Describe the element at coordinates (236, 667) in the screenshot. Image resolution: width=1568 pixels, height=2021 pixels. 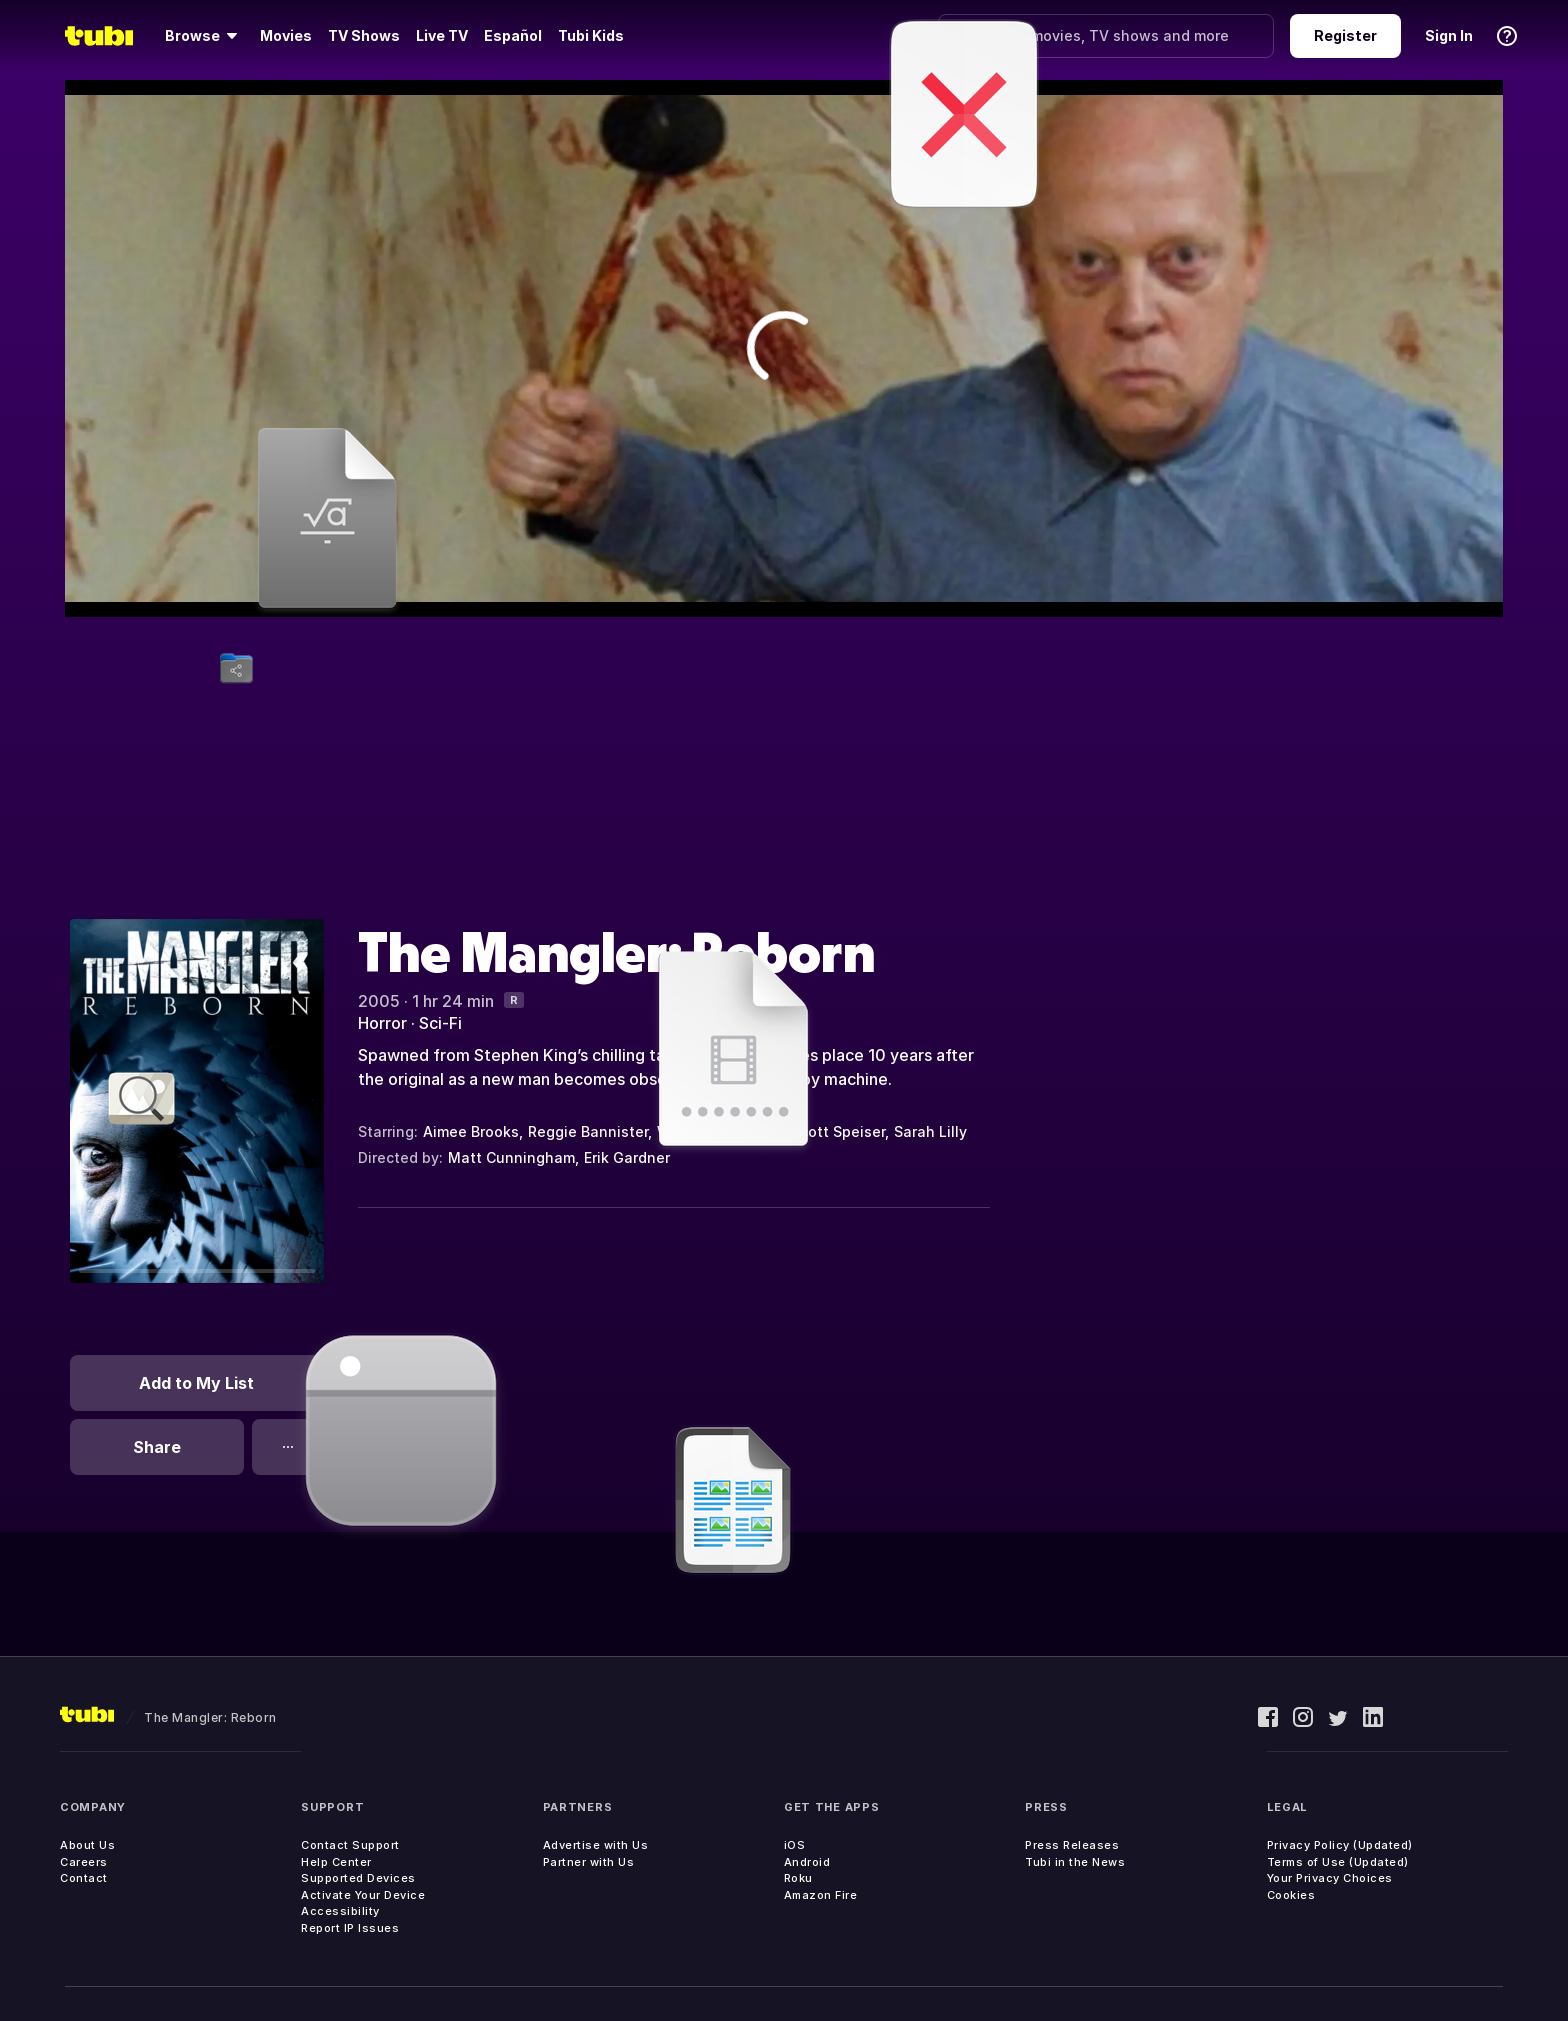
I see `open your public shared folder` at that location.